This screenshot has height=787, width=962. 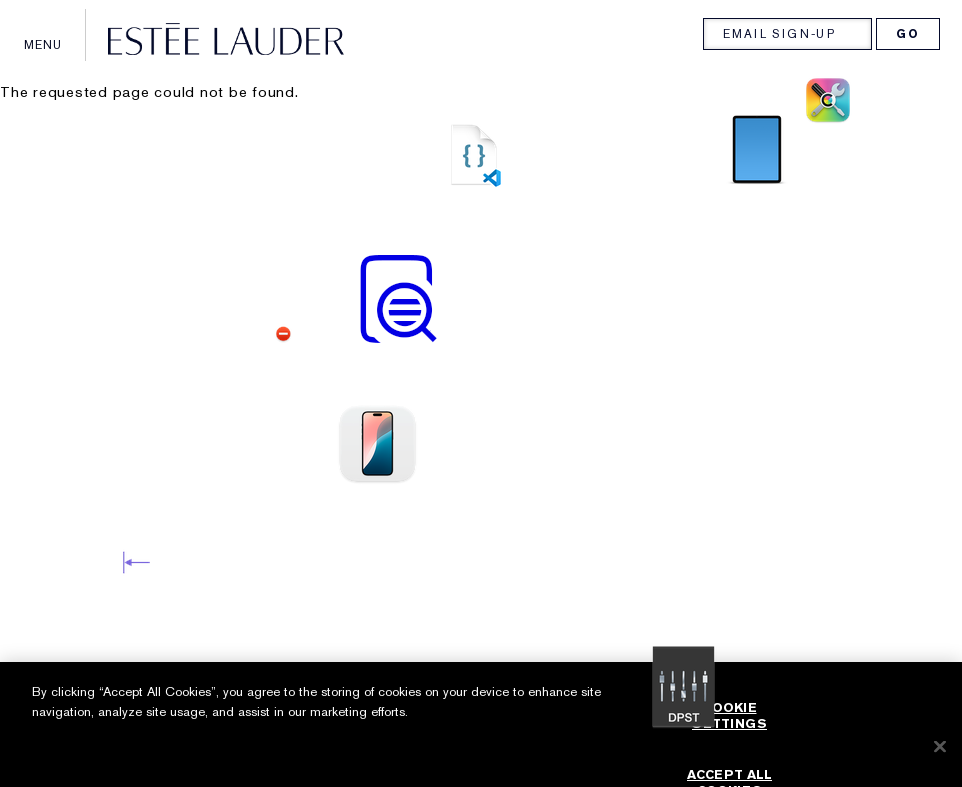 I want to click on open document viewer app, so click(x=399, y=299).